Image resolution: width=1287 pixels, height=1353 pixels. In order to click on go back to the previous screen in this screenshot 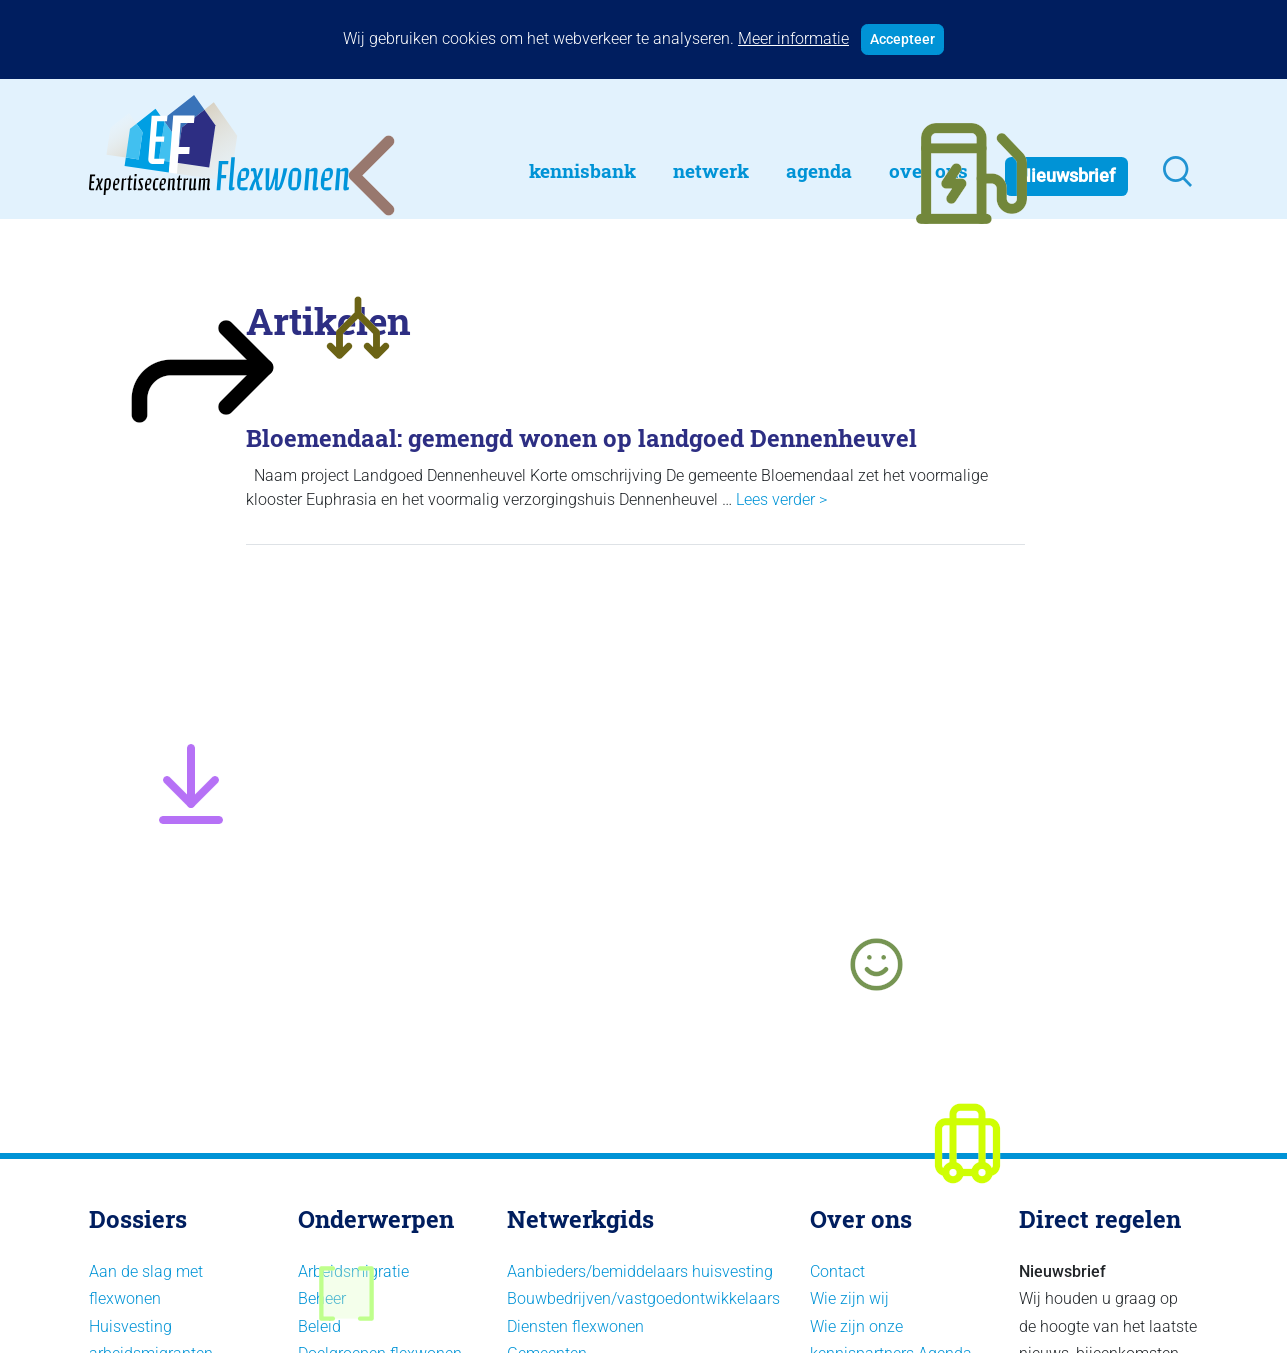, I will do `click(371, 175)`.